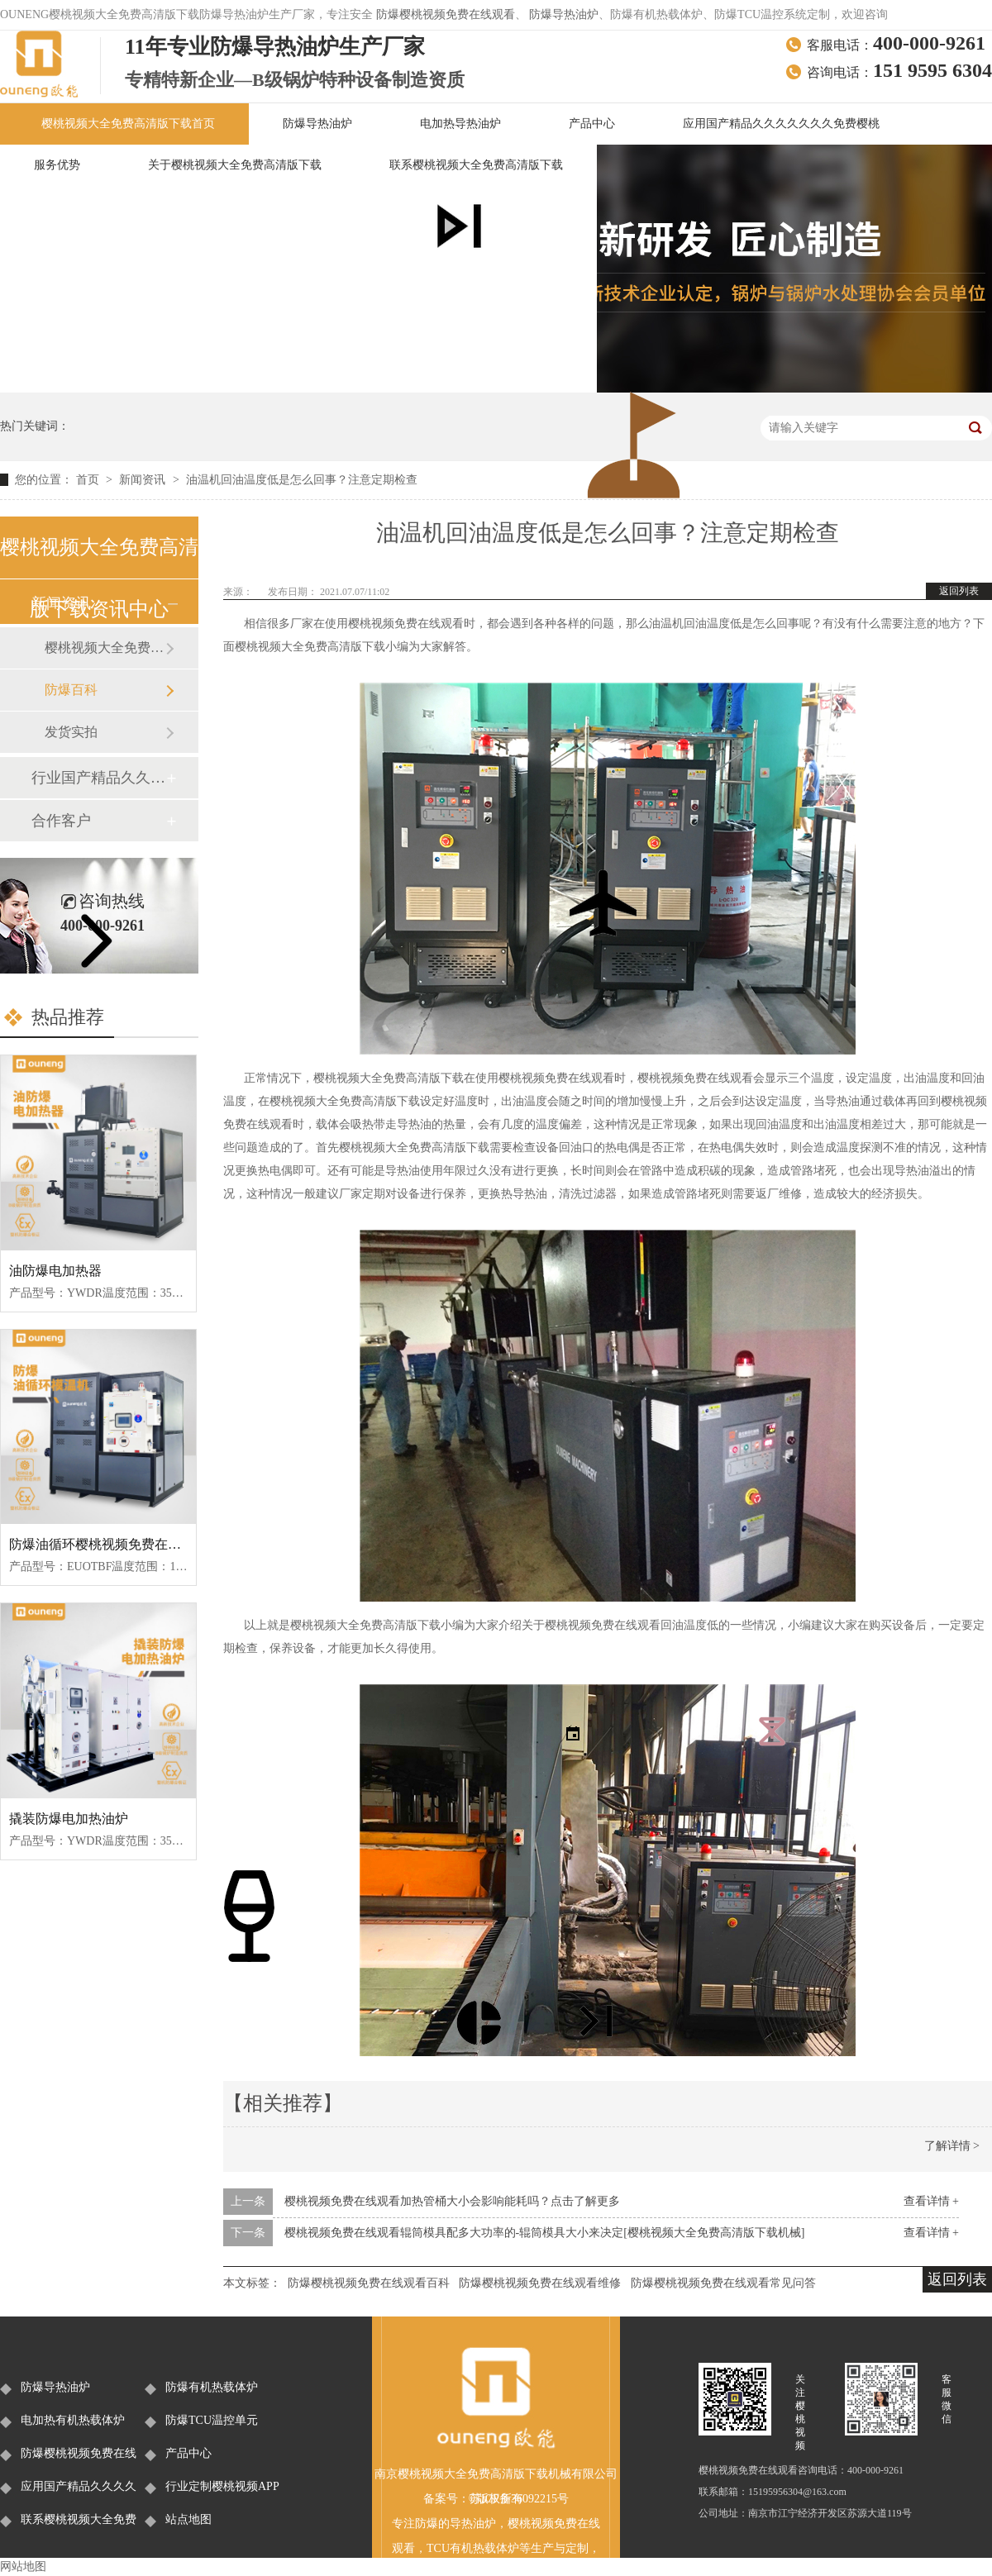  What do you see at coordinates (95, 940) in the screenshot?
I see `navigate to the next item or screen` at bounding box center [95, 940].